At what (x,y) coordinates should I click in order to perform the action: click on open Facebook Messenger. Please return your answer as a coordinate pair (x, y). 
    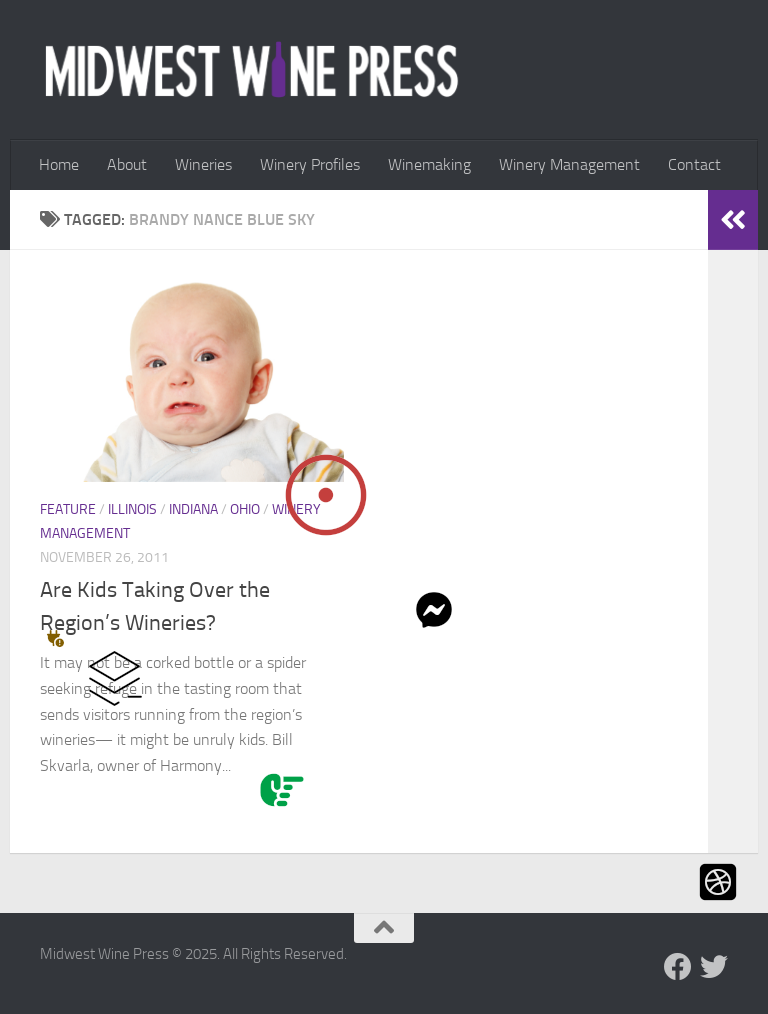
    Looking at the image, I should click on (434, 610).